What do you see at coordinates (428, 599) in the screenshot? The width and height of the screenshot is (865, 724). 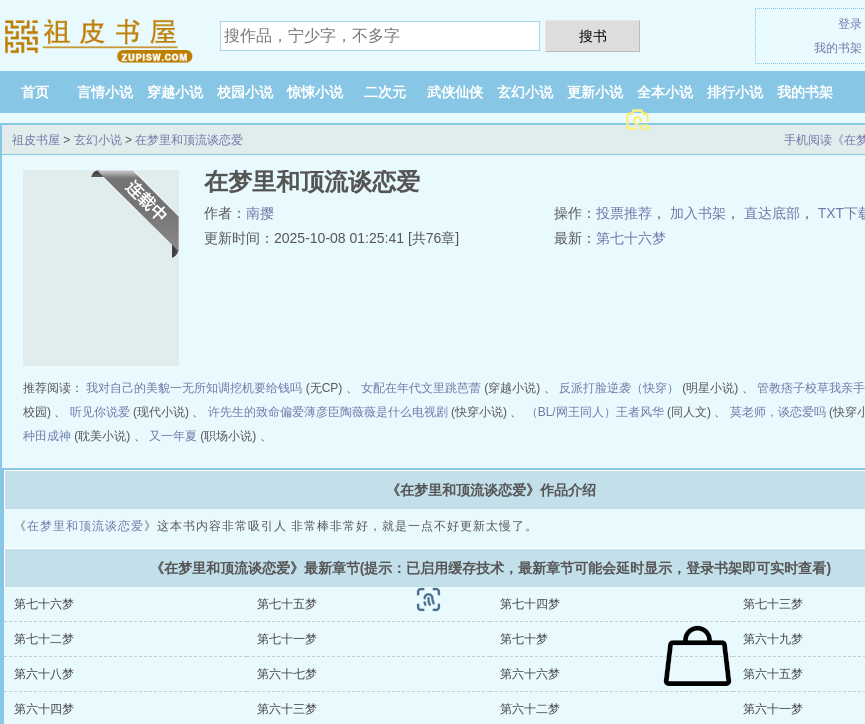 I see `authenticate with fingerprint` at bounding box center [428, 599].